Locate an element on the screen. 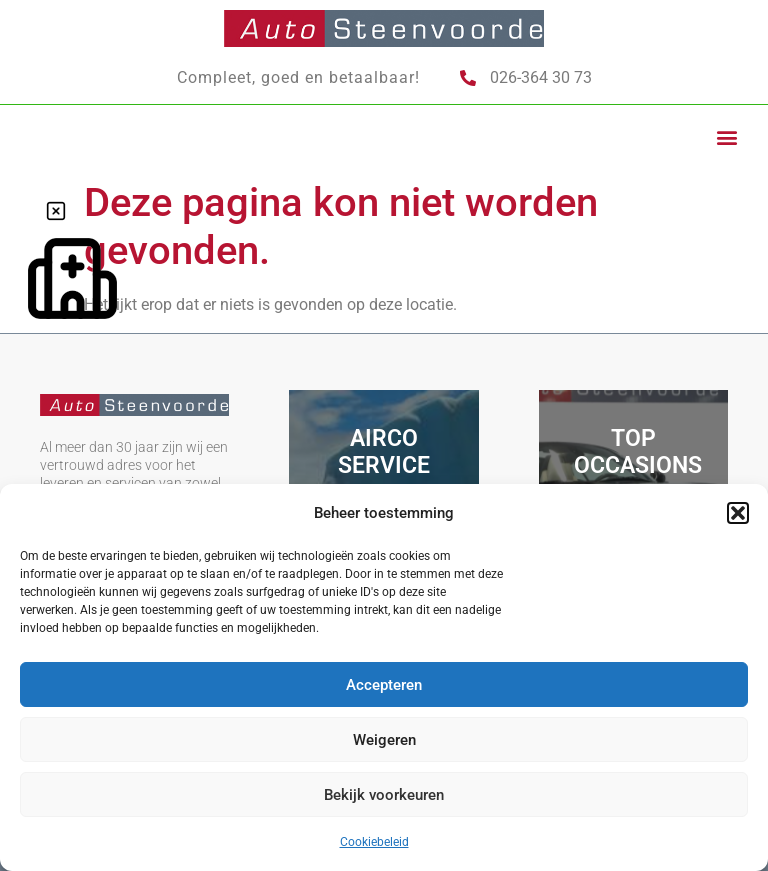 This screenshot has width=768, height=871. find nearby hospitals or medical facilities is located at coordinates (72, 278).